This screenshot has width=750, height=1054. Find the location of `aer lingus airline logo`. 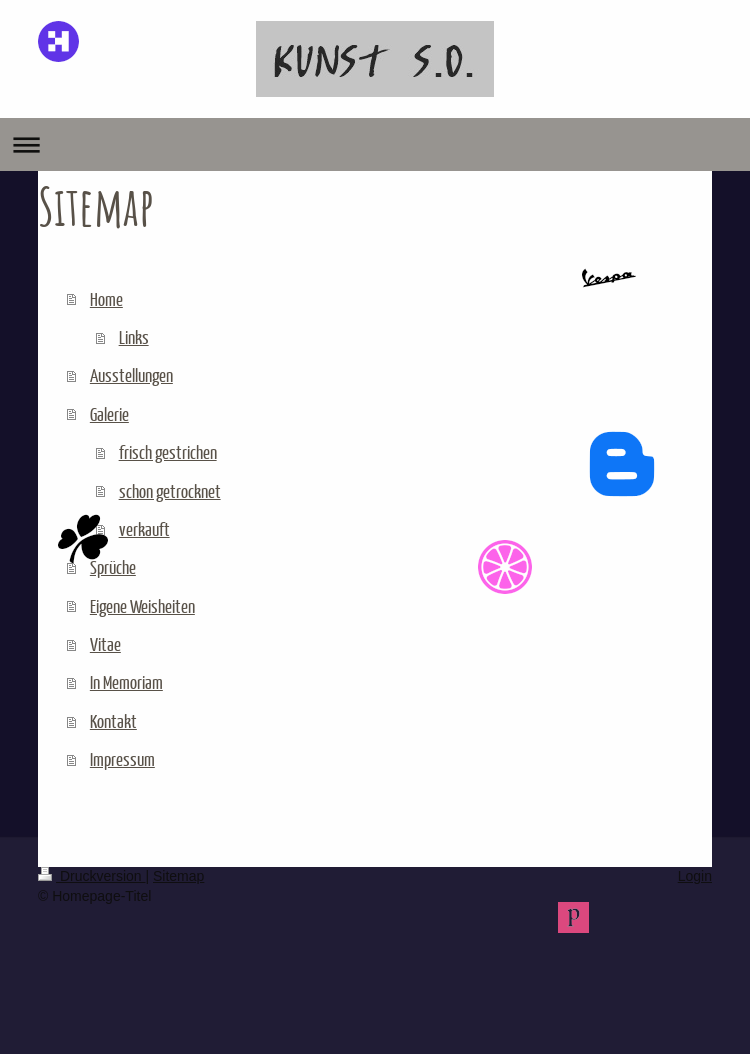

aer lingus airline logo is located at coordinates (83, 539).